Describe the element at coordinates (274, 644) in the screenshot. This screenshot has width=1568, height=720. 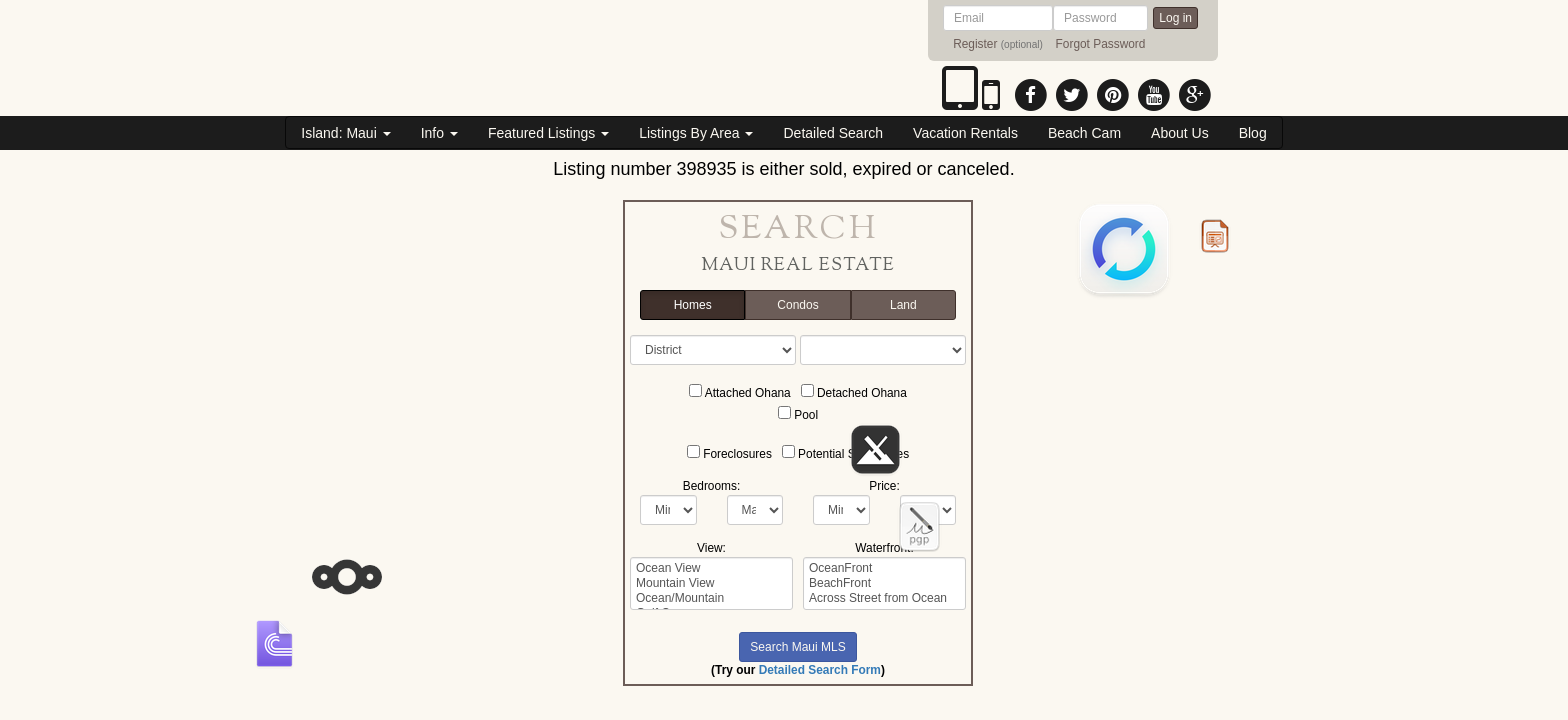
I see `a bittorrent torrent file` at that location.